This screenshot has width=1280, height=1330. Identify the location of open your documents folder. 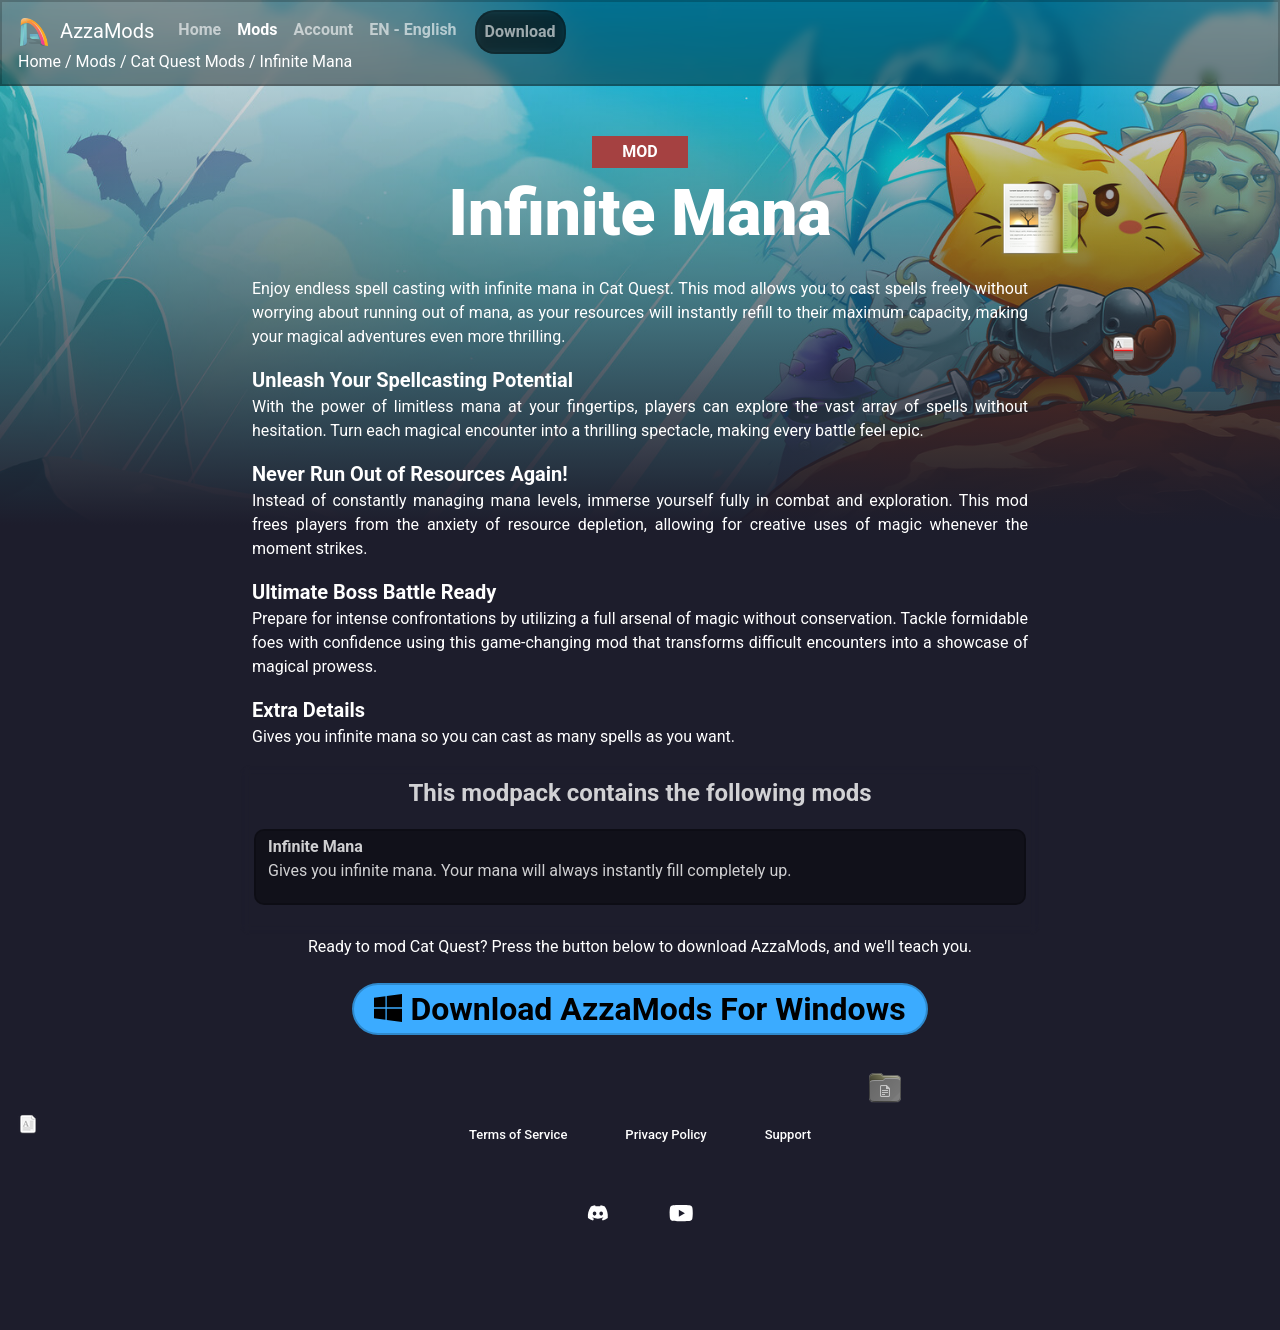
(885, 1087).